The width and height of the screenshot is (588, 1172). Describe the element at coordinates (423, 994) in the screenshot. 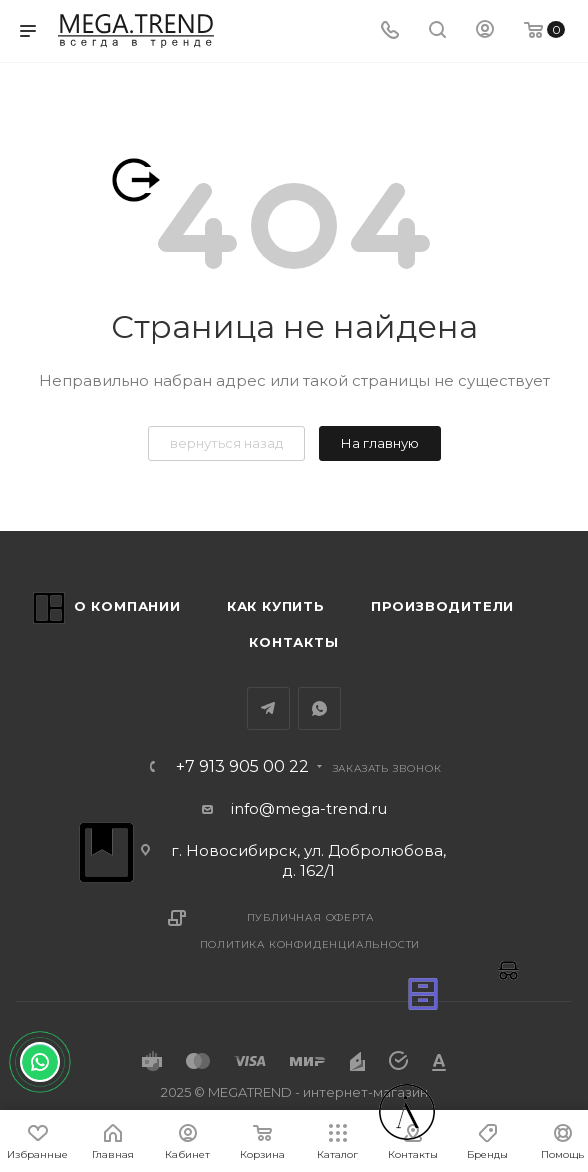

I see `access archived files or documents` at that location.